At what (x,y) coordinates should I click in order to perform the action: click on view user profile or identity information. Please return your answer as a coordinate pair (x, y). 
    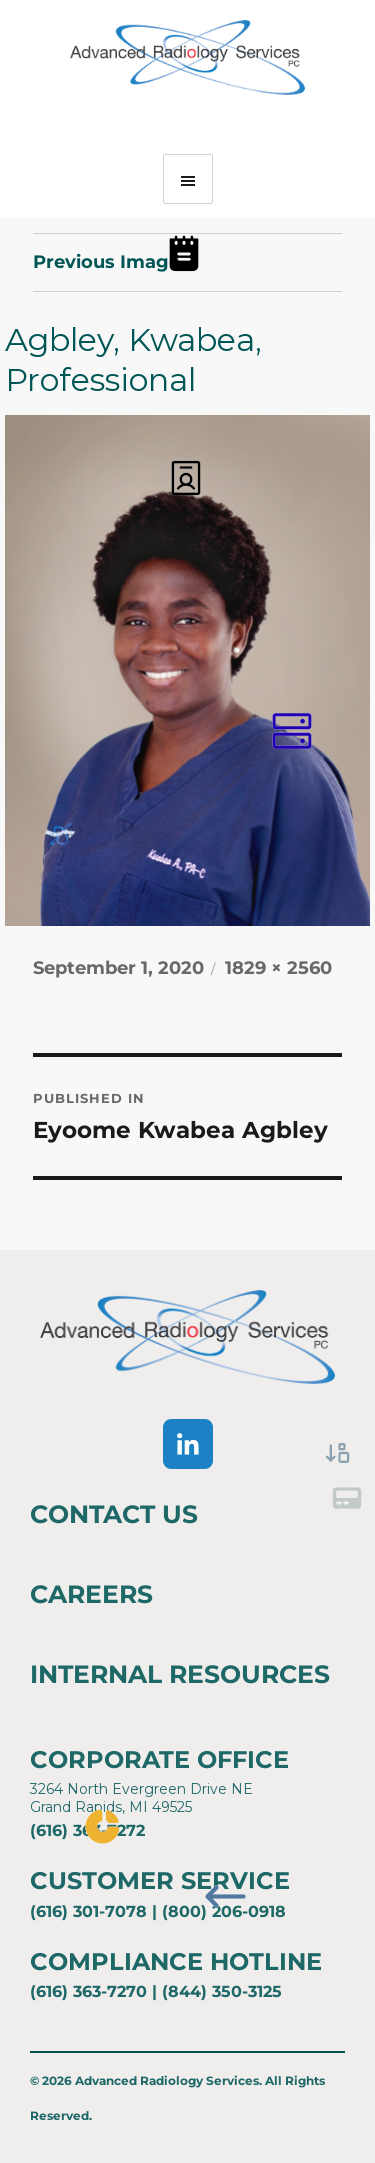
    Looking at the image, I should click on (186, 478).